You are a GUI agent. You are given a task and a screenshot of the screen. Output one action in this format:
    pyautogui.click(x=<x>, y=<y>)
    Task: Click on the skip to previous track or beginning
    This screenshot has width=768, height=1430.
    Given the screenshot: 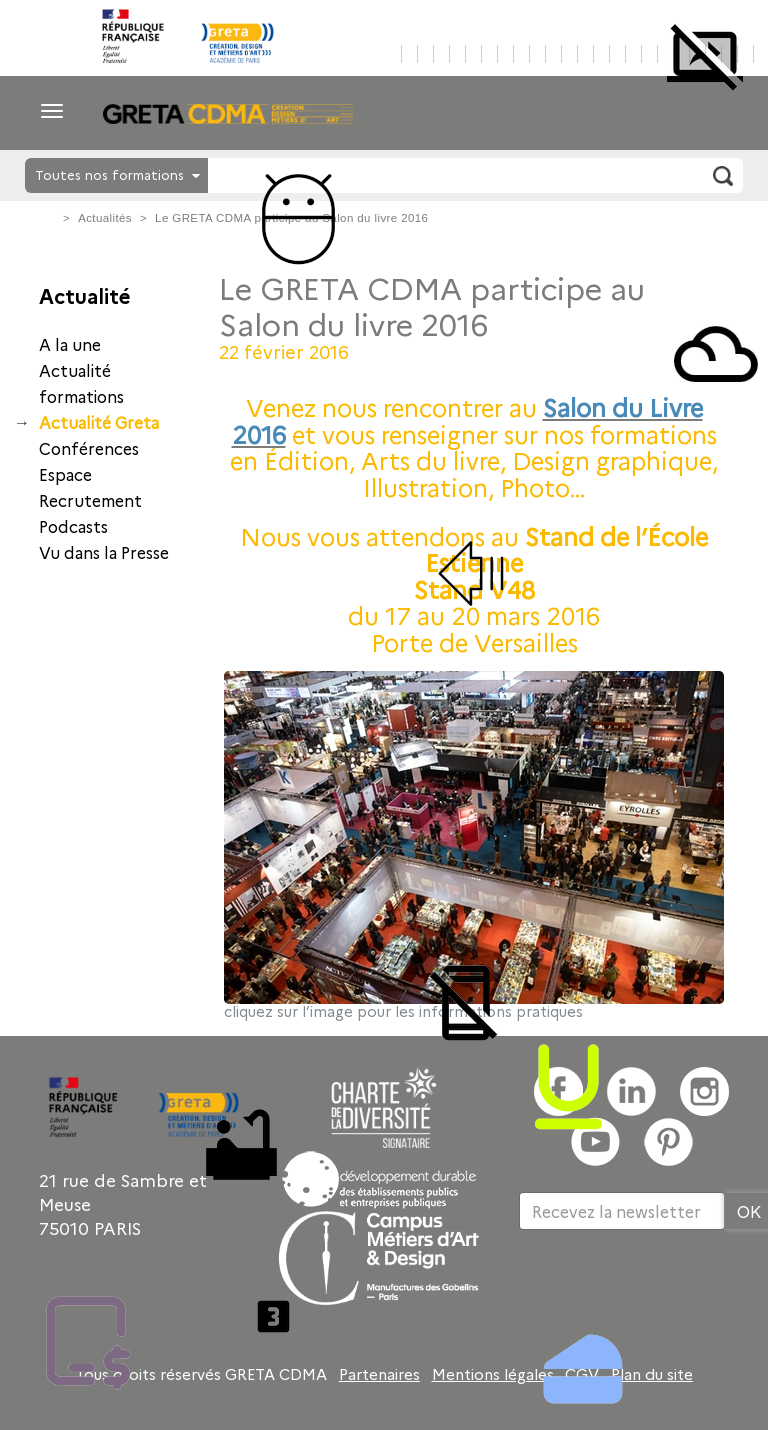 What is the action you would take?
    pyautogui.click(x=473, y=573)
    